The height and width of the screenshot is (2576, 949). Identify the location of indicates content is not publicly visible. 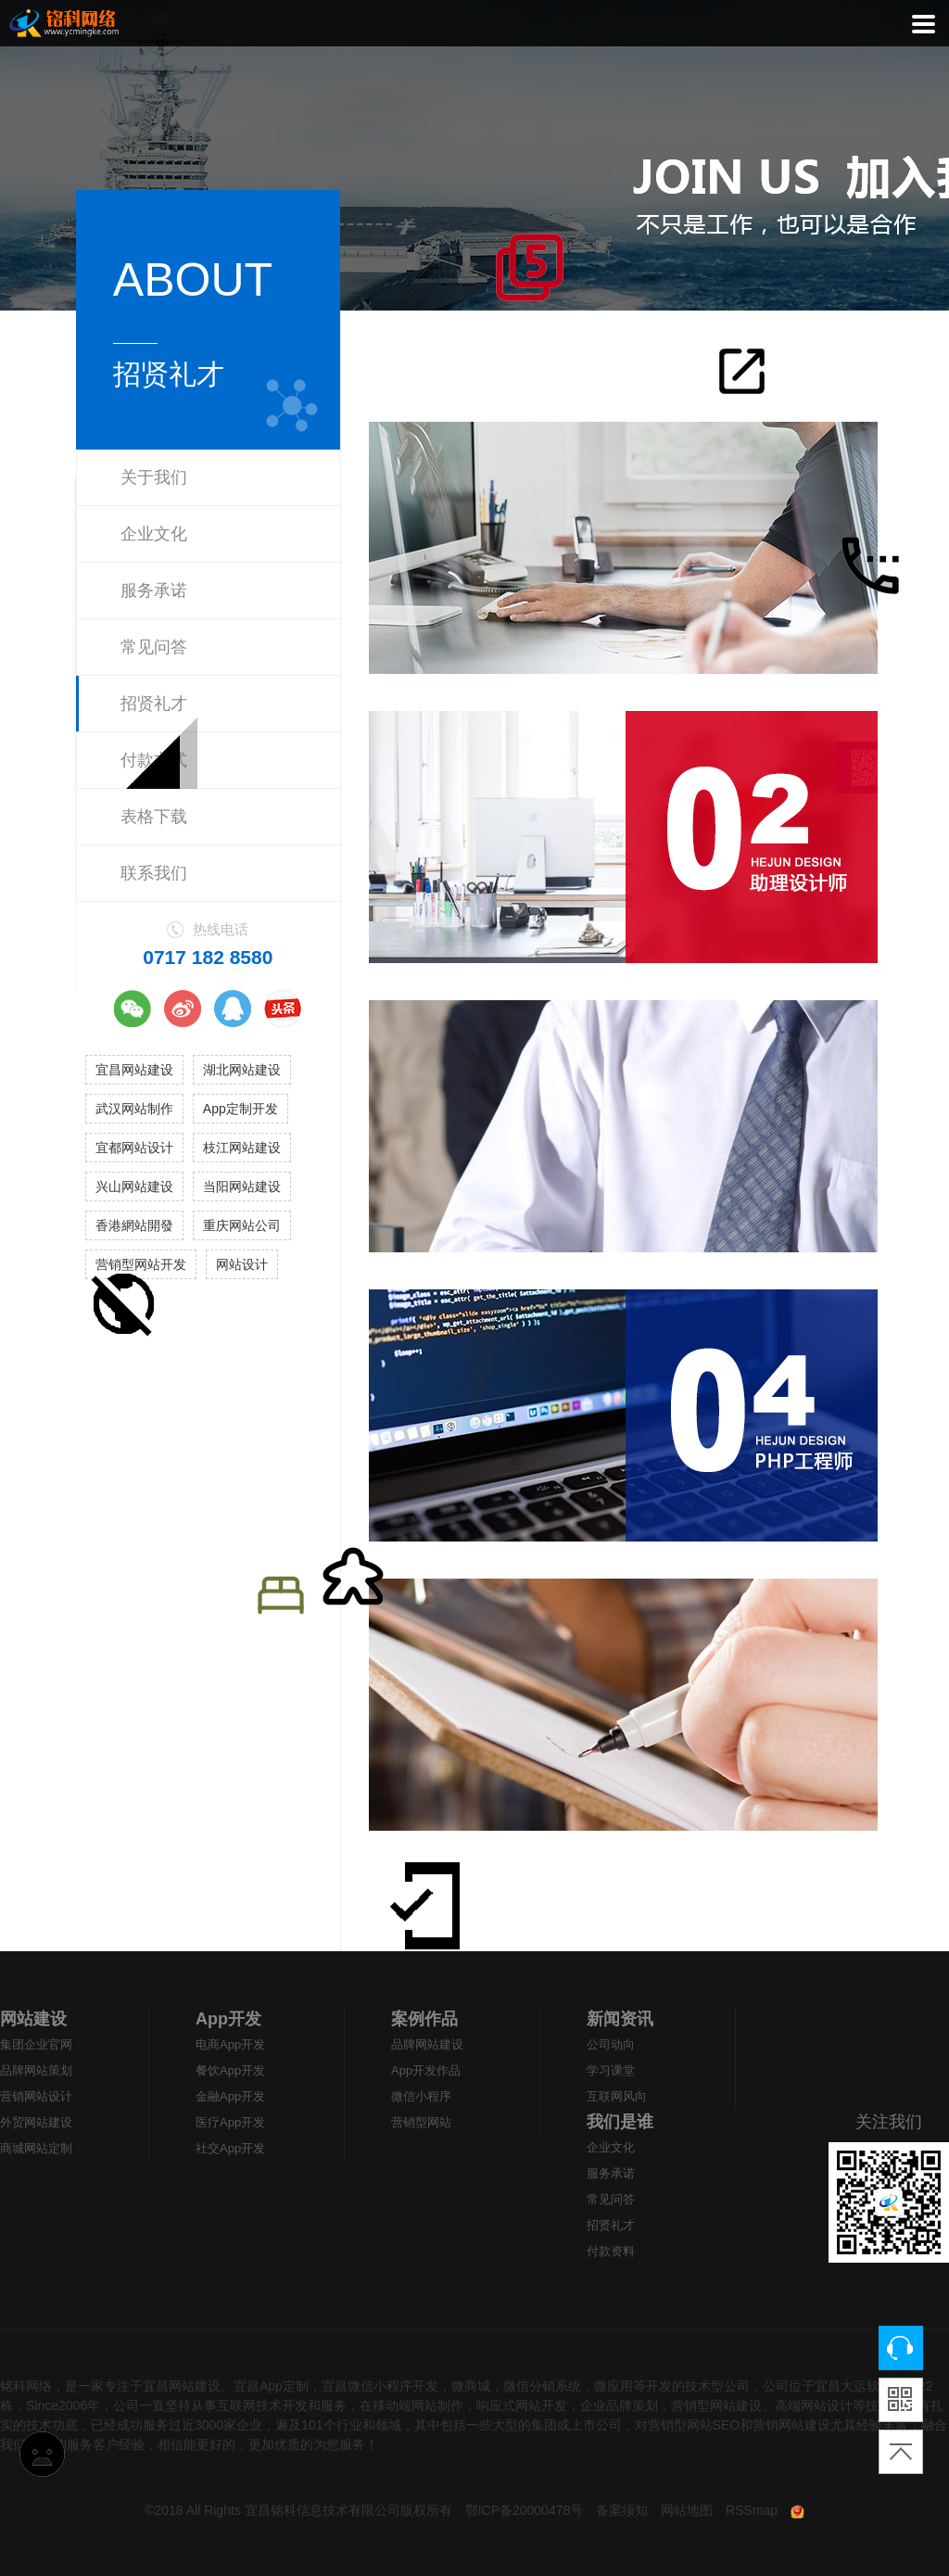
(123, 1303).